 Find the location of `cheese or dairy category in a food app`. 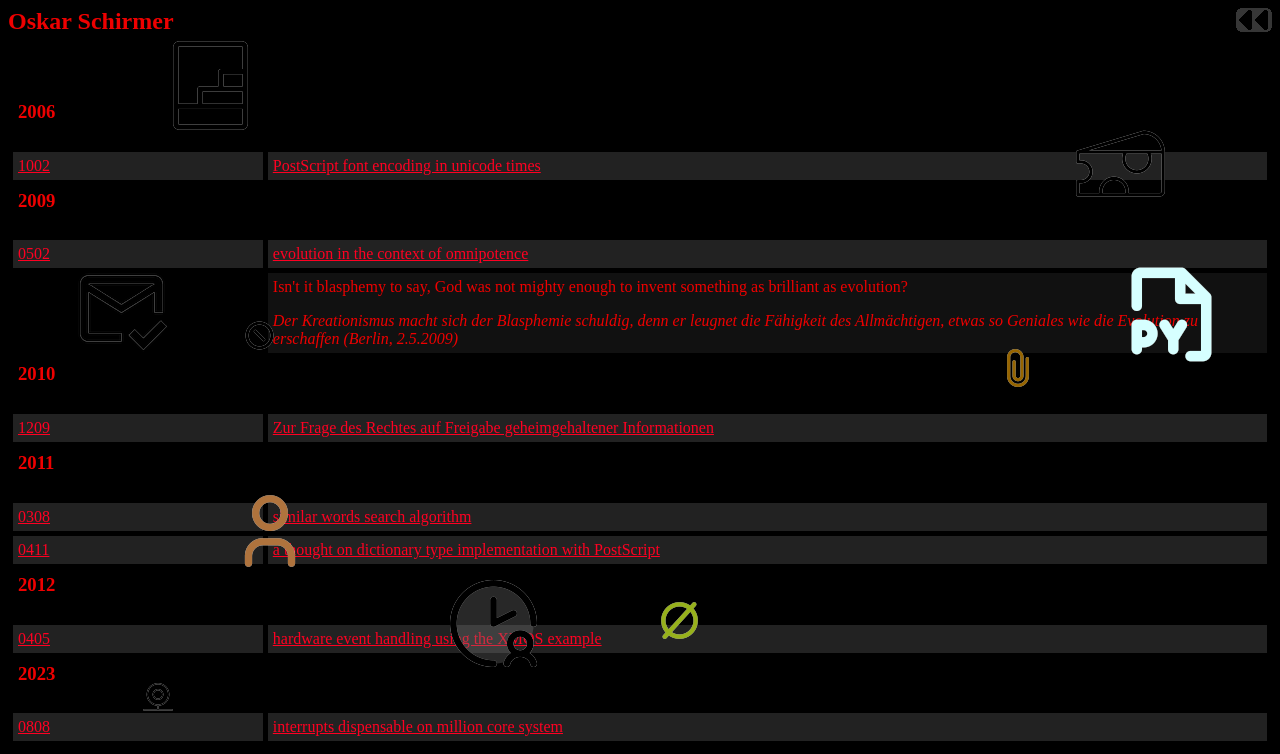

cheese or dairy category in a food app is located at coordinates (1120, 168).